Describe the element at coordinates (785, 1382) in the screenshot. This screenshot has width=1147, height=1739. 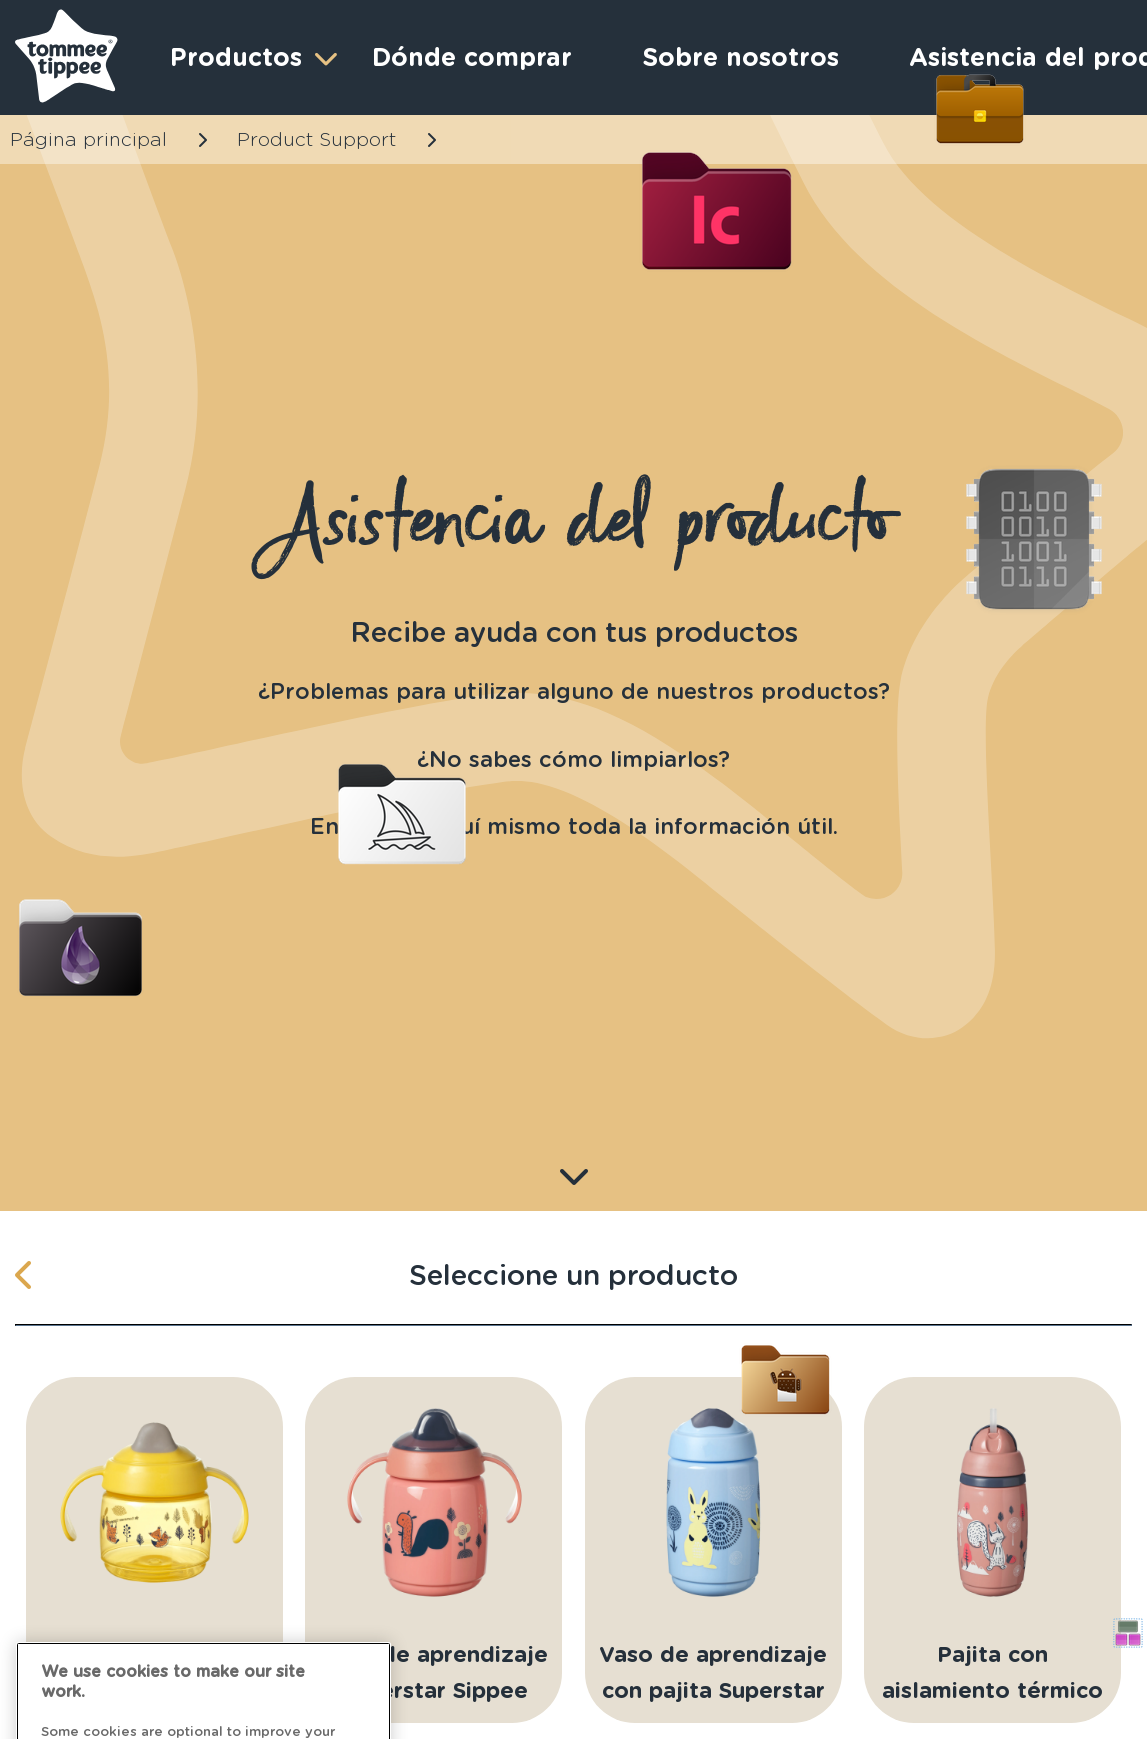
I see `folder containing android ice cream sandwich system files` at that location.